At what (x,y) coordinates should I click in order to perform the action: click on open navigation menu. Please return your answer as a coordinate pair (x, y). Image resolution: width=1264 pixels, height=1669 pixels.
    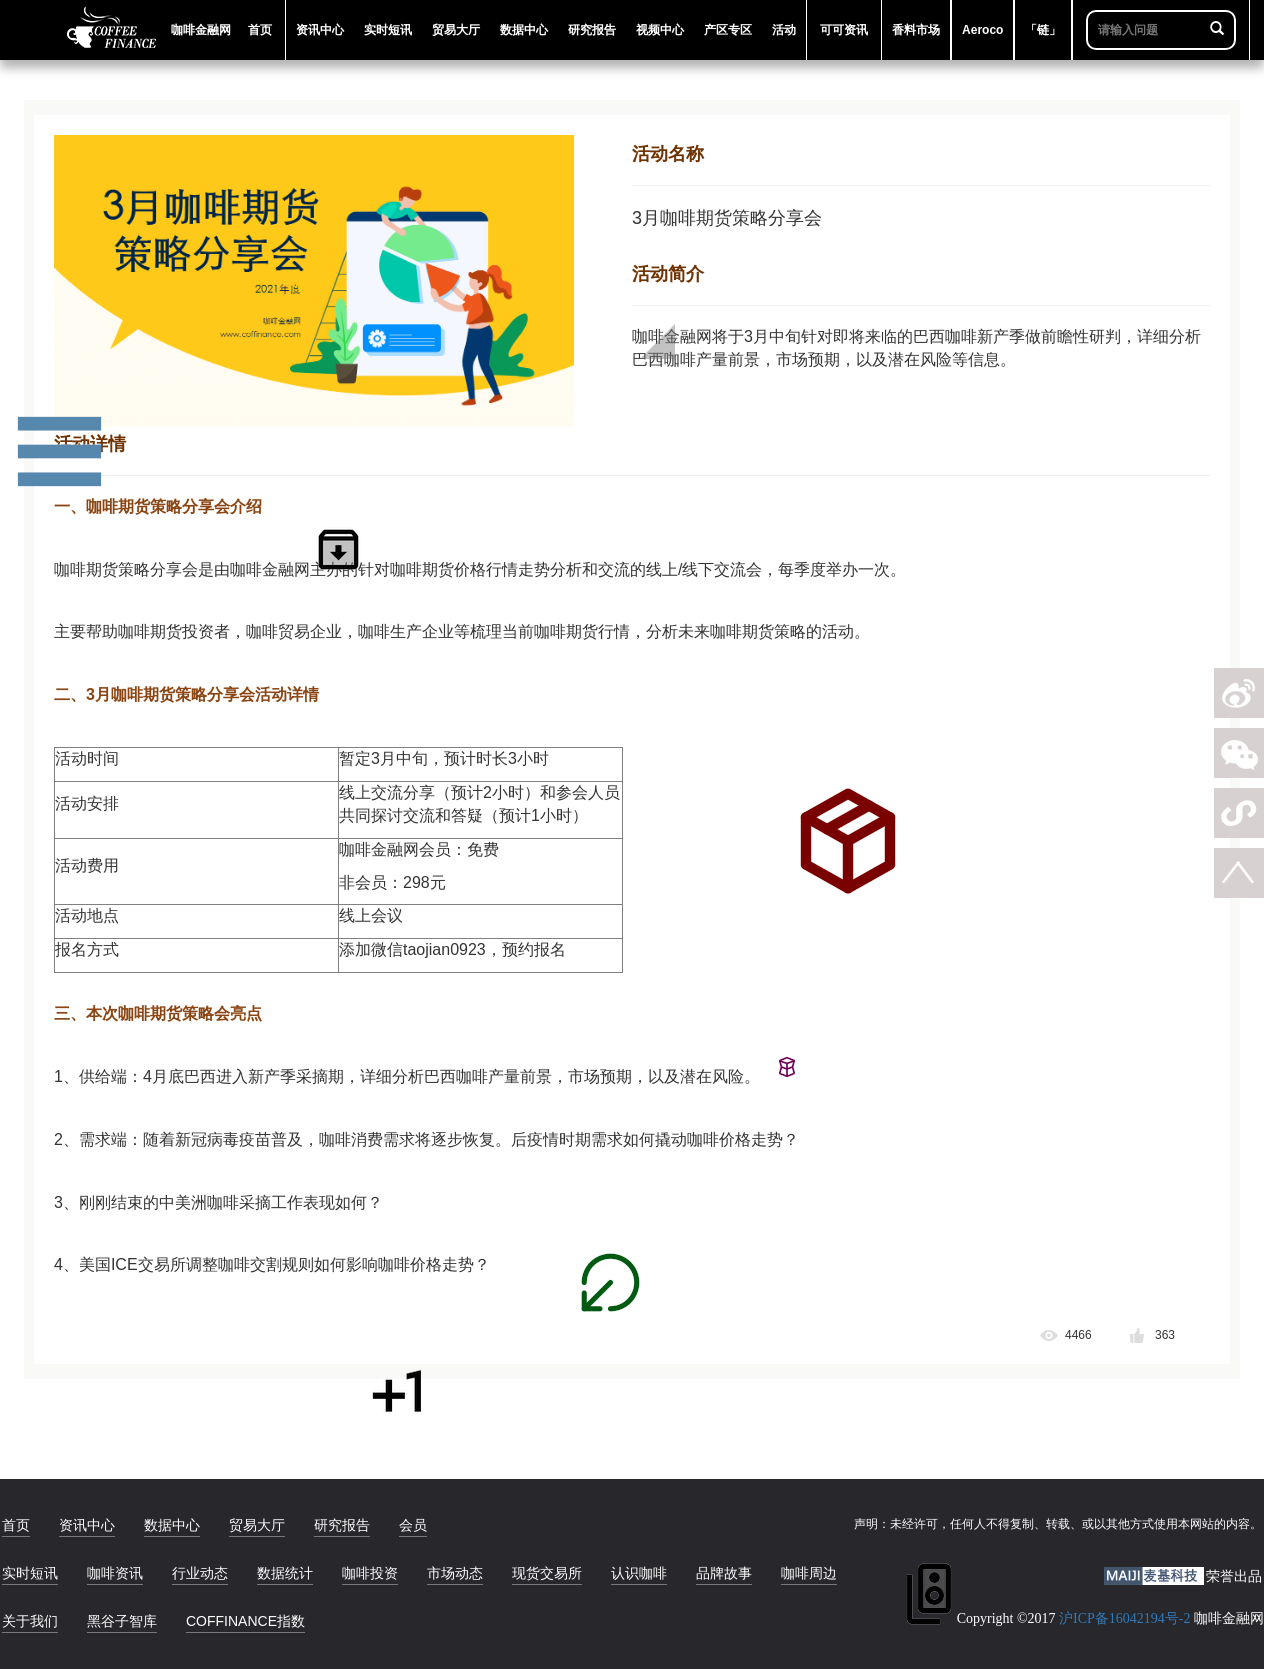
    Looking at the image, I should click on (59, 451).